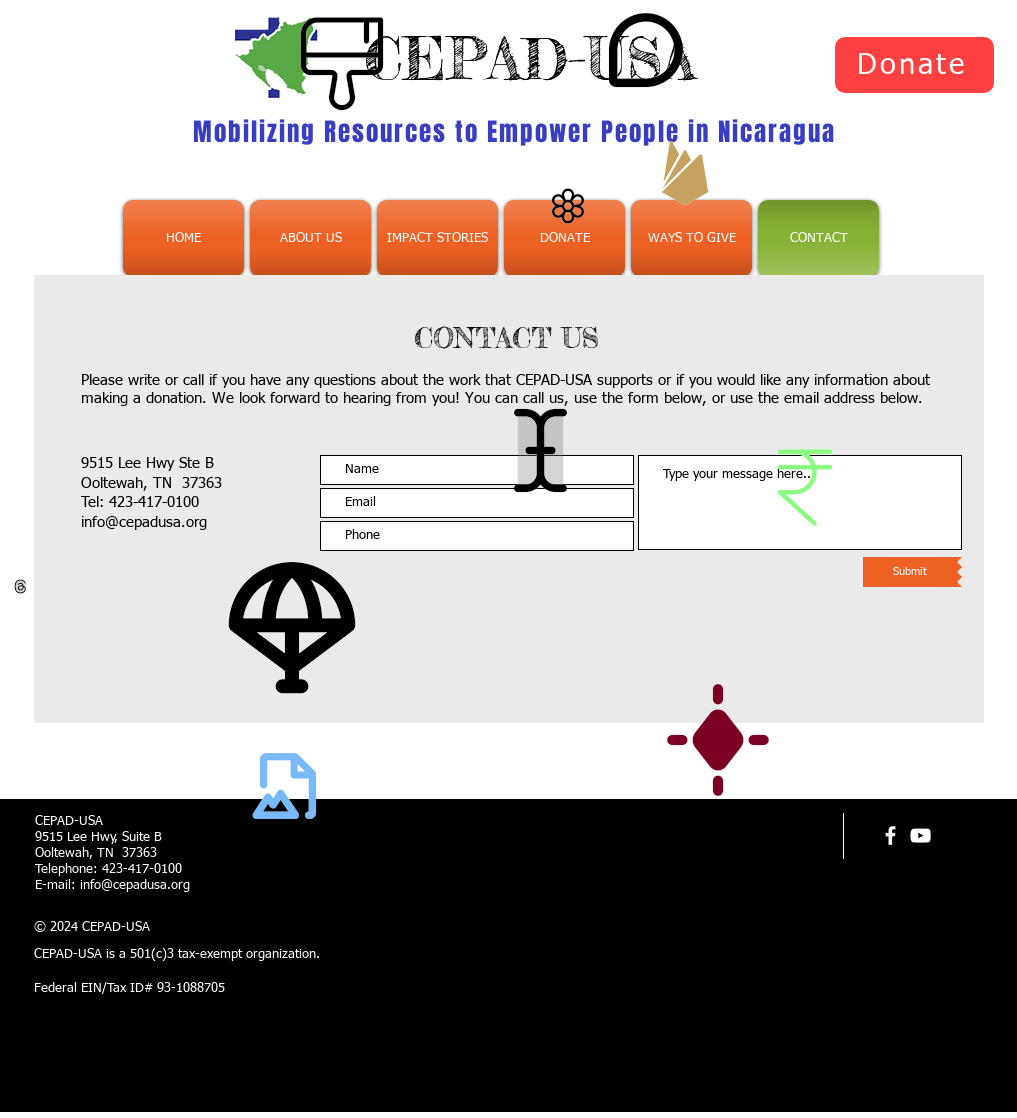  I want to click on open the Threads app, so click(20, 586).